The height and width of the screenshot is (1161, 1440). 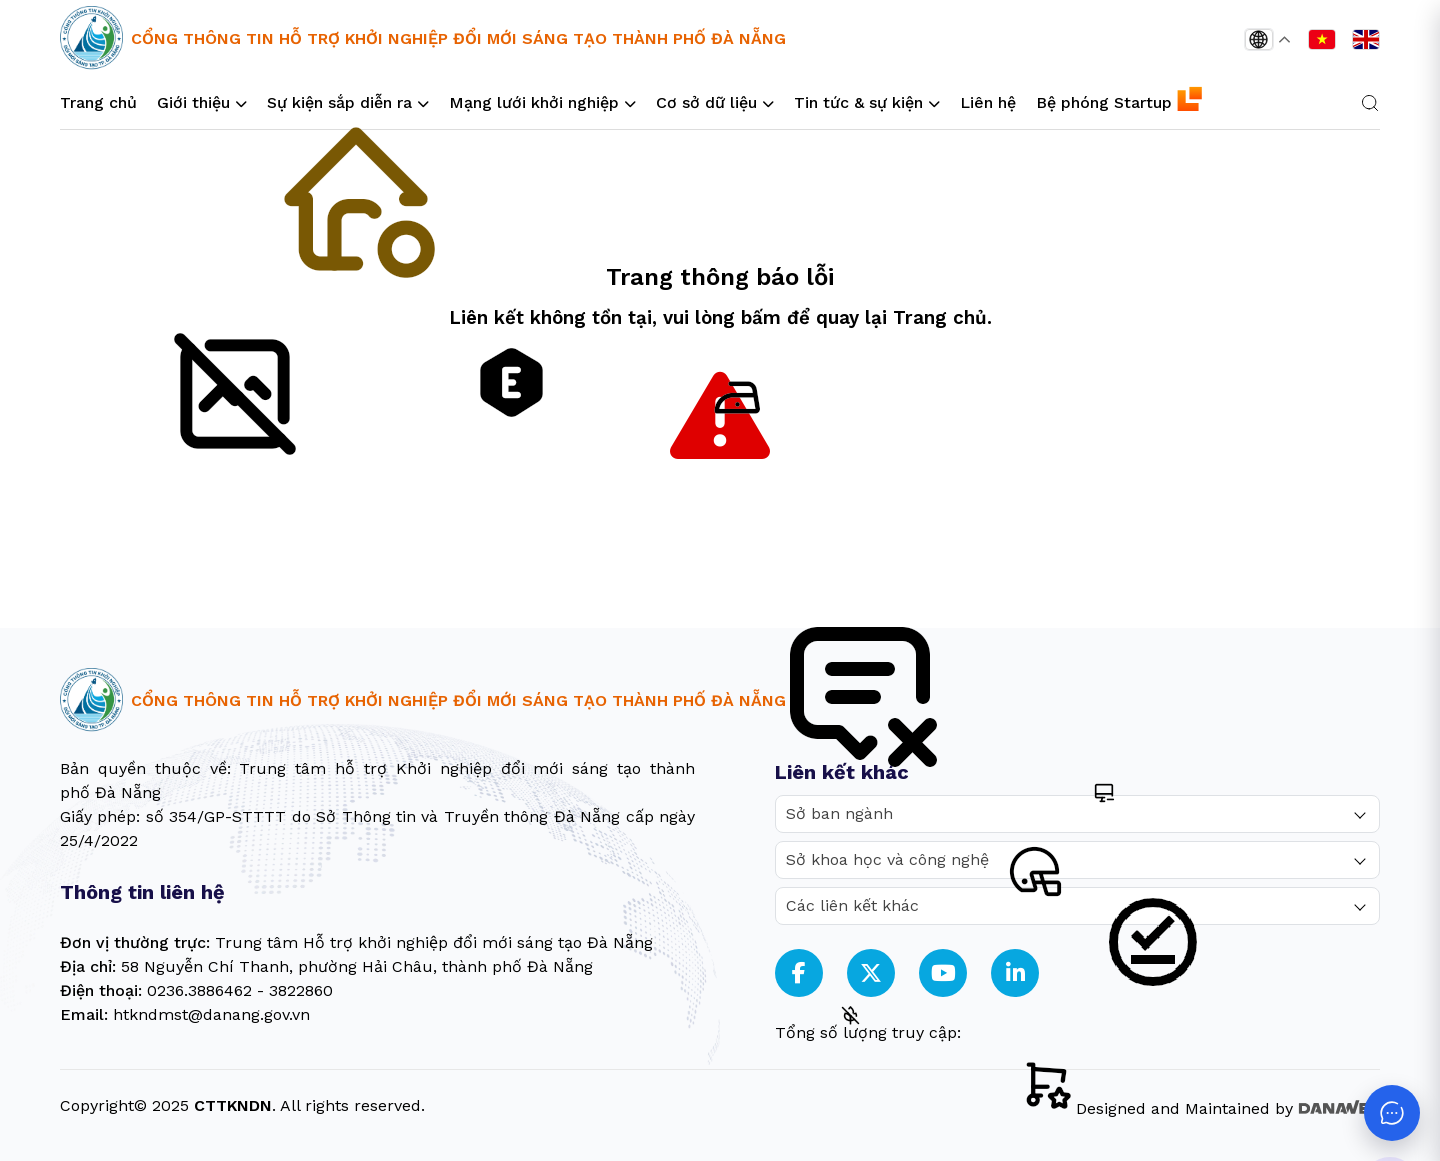 I want to click on indicates gluten-free option or product, so click(x=850, y=1015).